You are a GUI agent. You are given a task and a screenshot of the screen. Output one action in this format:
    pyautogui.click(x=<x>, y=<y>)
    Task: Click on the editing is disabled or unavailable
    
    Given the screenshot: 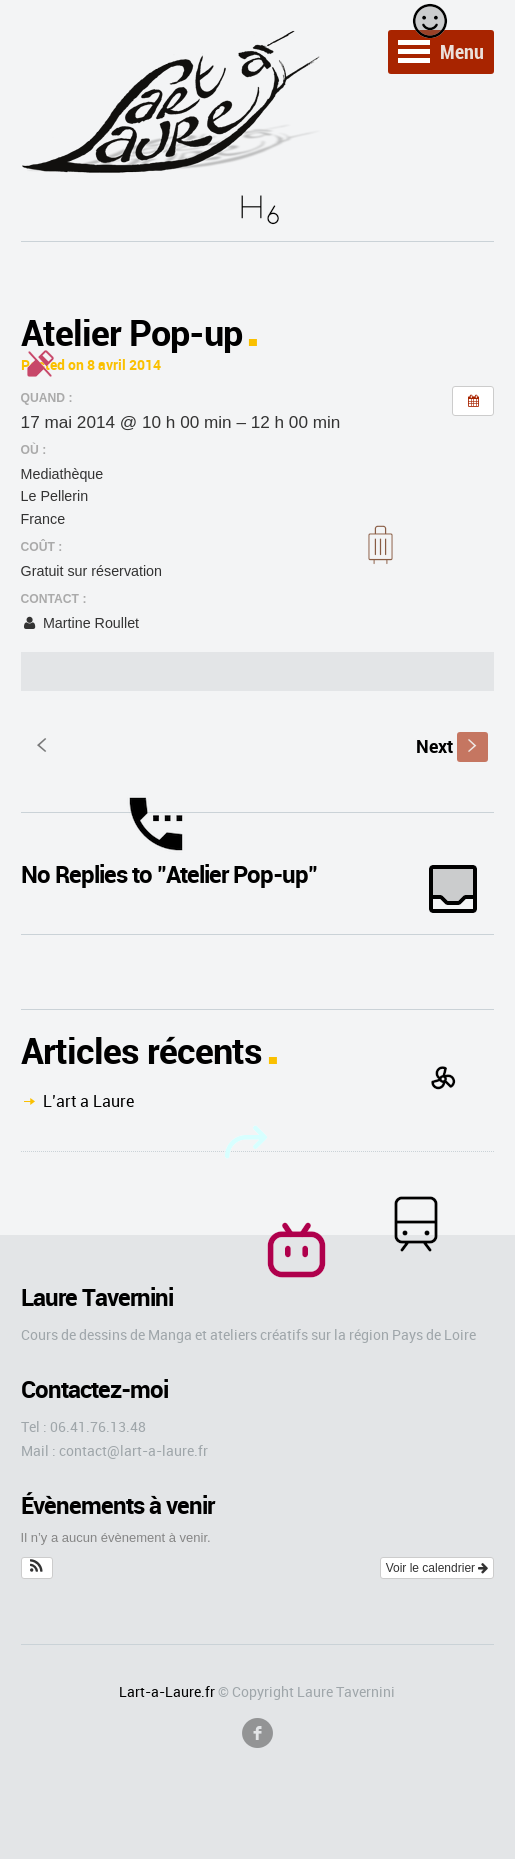 What is the action you would take?
    pyautogui.click(x=40, y=364)
    